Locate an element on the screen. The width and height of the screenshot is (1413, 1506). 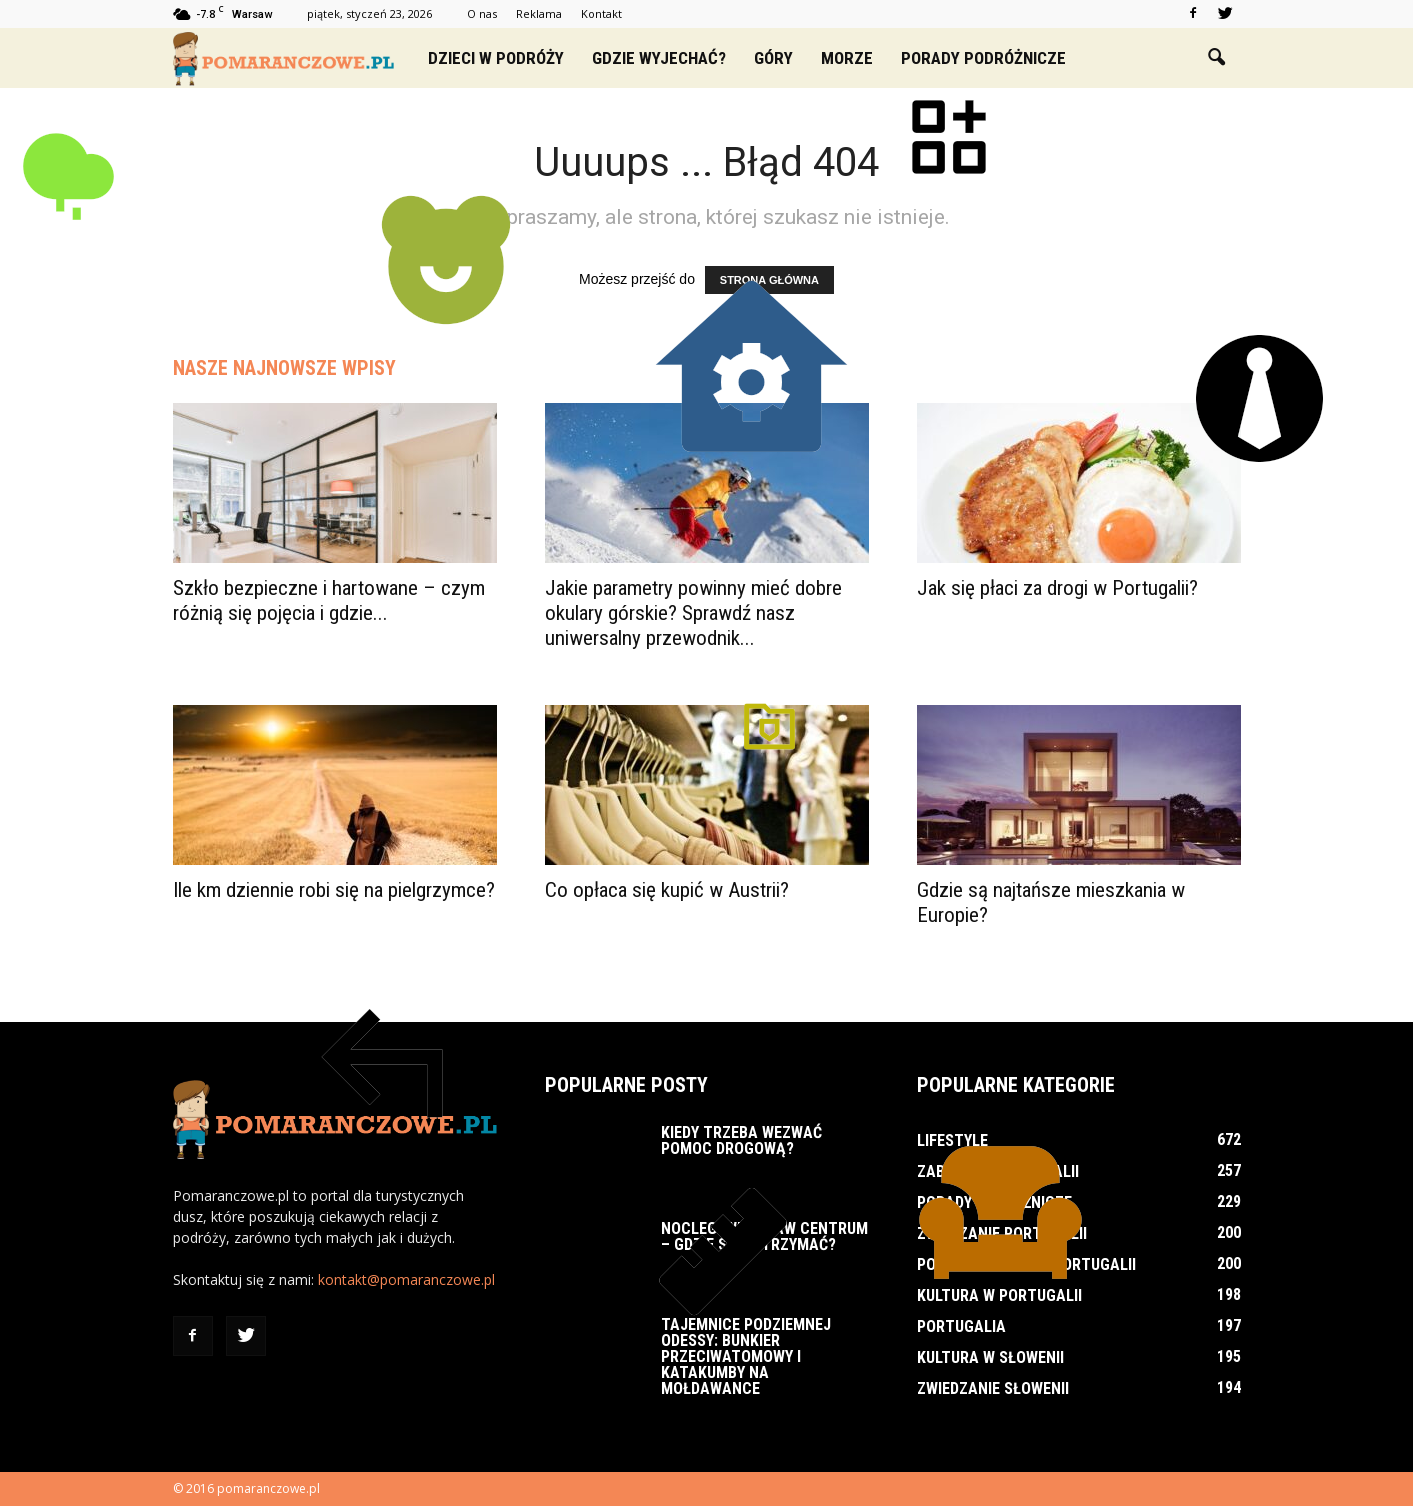
browse furniture or home decor items is located at coordinates (1000, 1212).